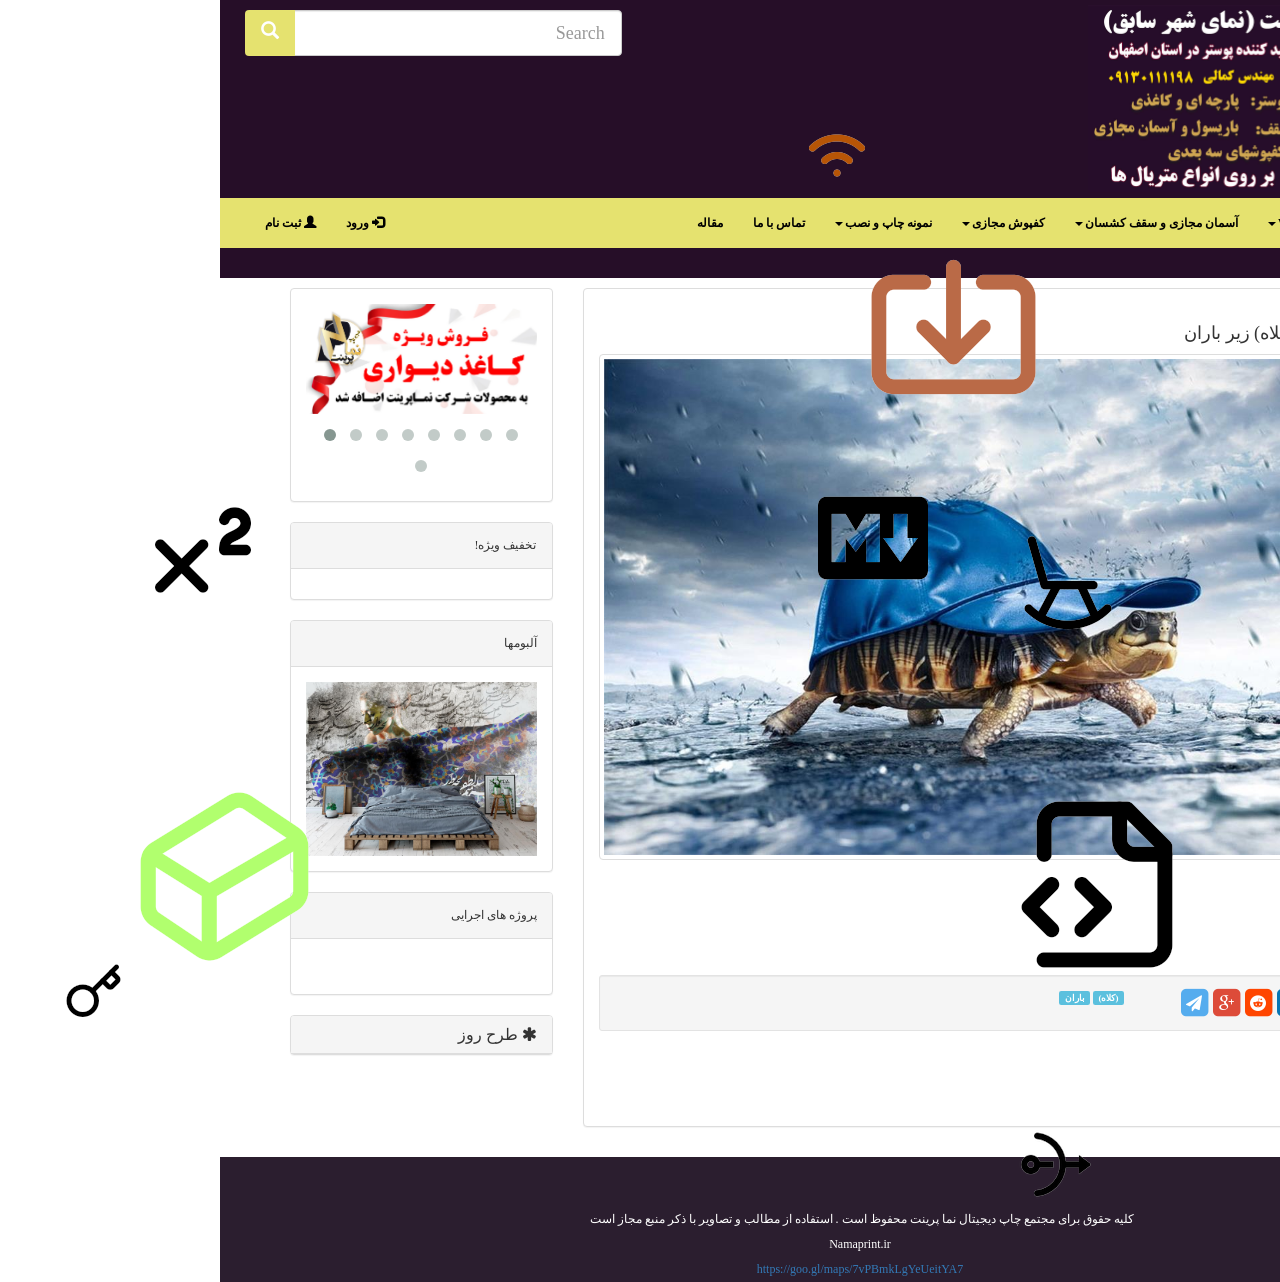 This screenshot has width=1280, height=1282. Describe the element at coordinates (1104, 884) in the screenshot. I see `view source code file` at that location.